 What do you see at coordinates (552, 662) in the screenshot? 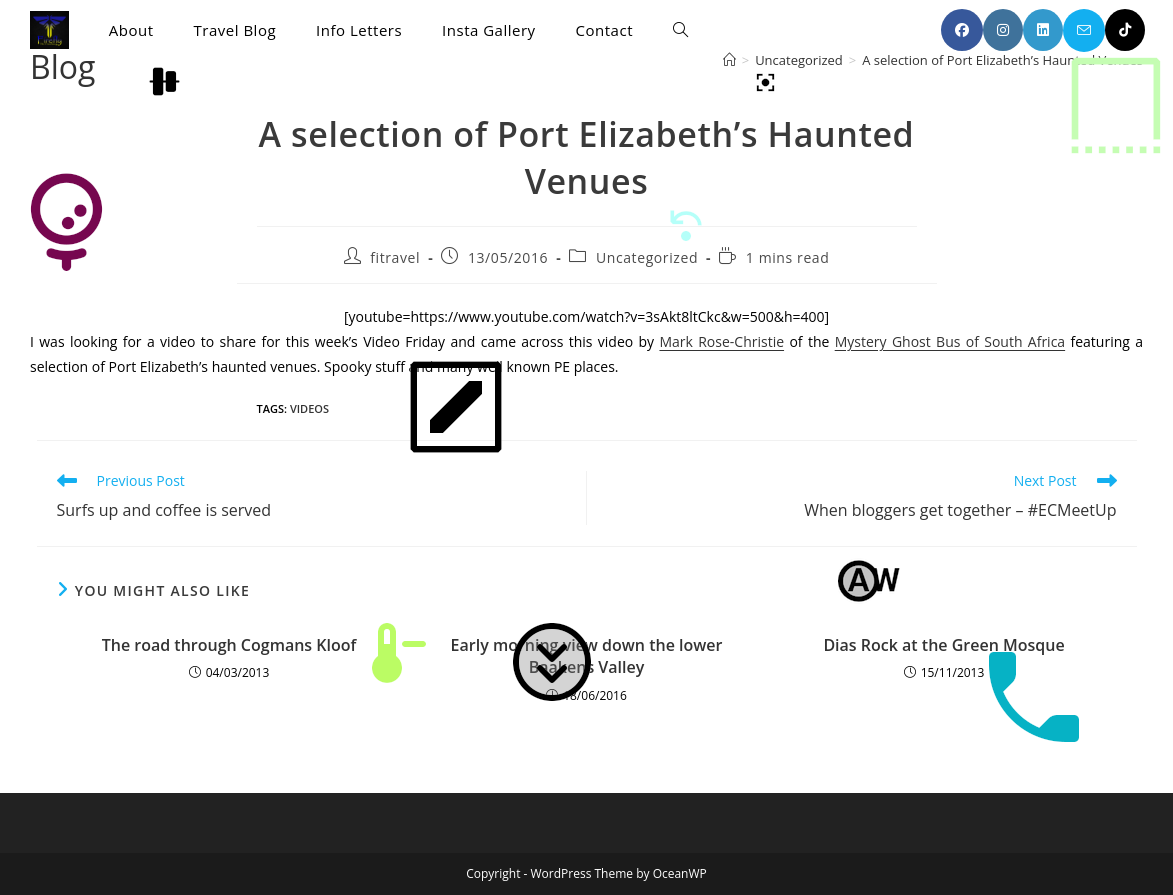
I see `expand to show more content below` at bounding box center [552, 662].